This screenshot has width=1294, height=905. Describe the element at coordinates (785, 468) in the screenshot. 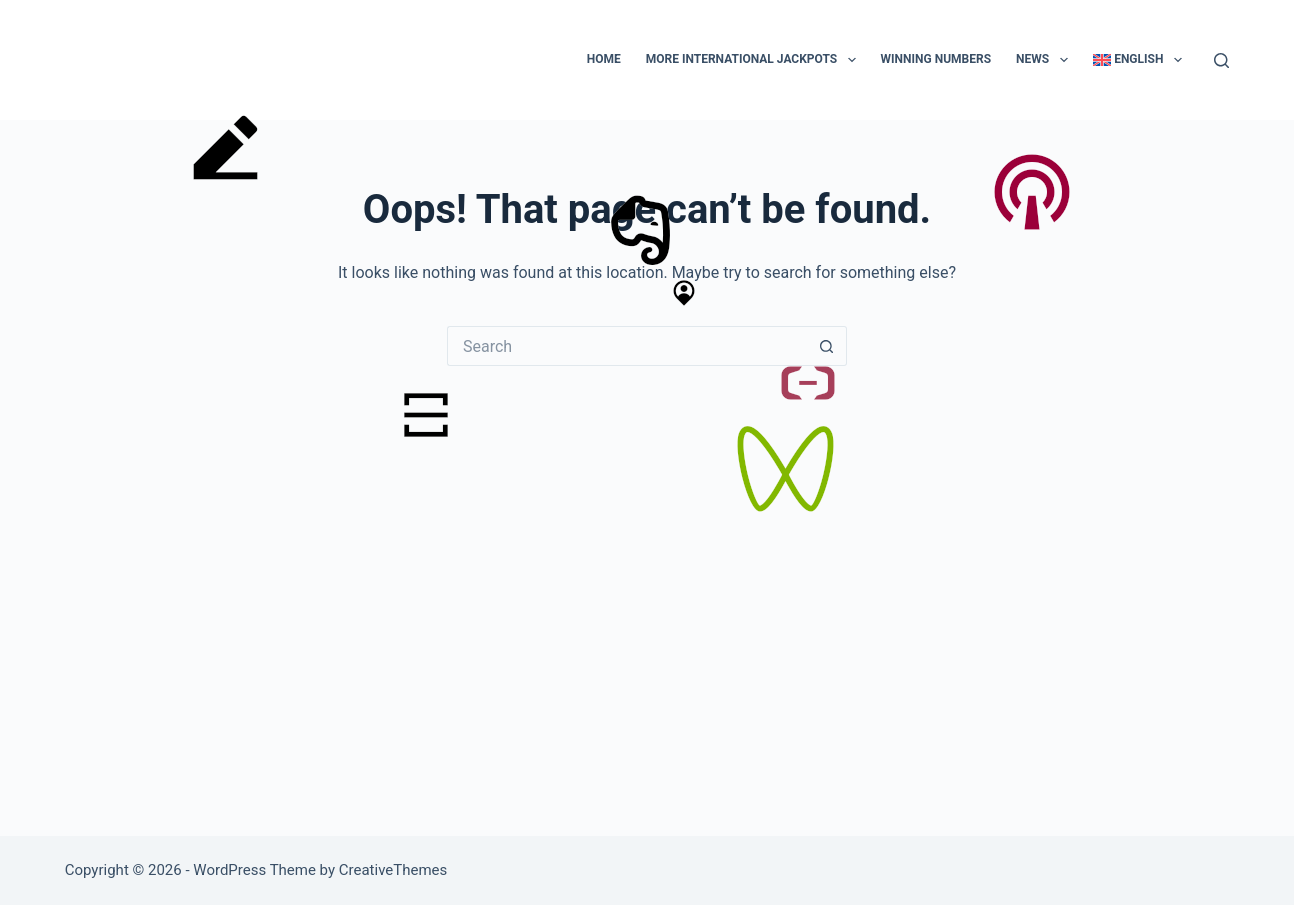

I see `open wechat channels` at that location.